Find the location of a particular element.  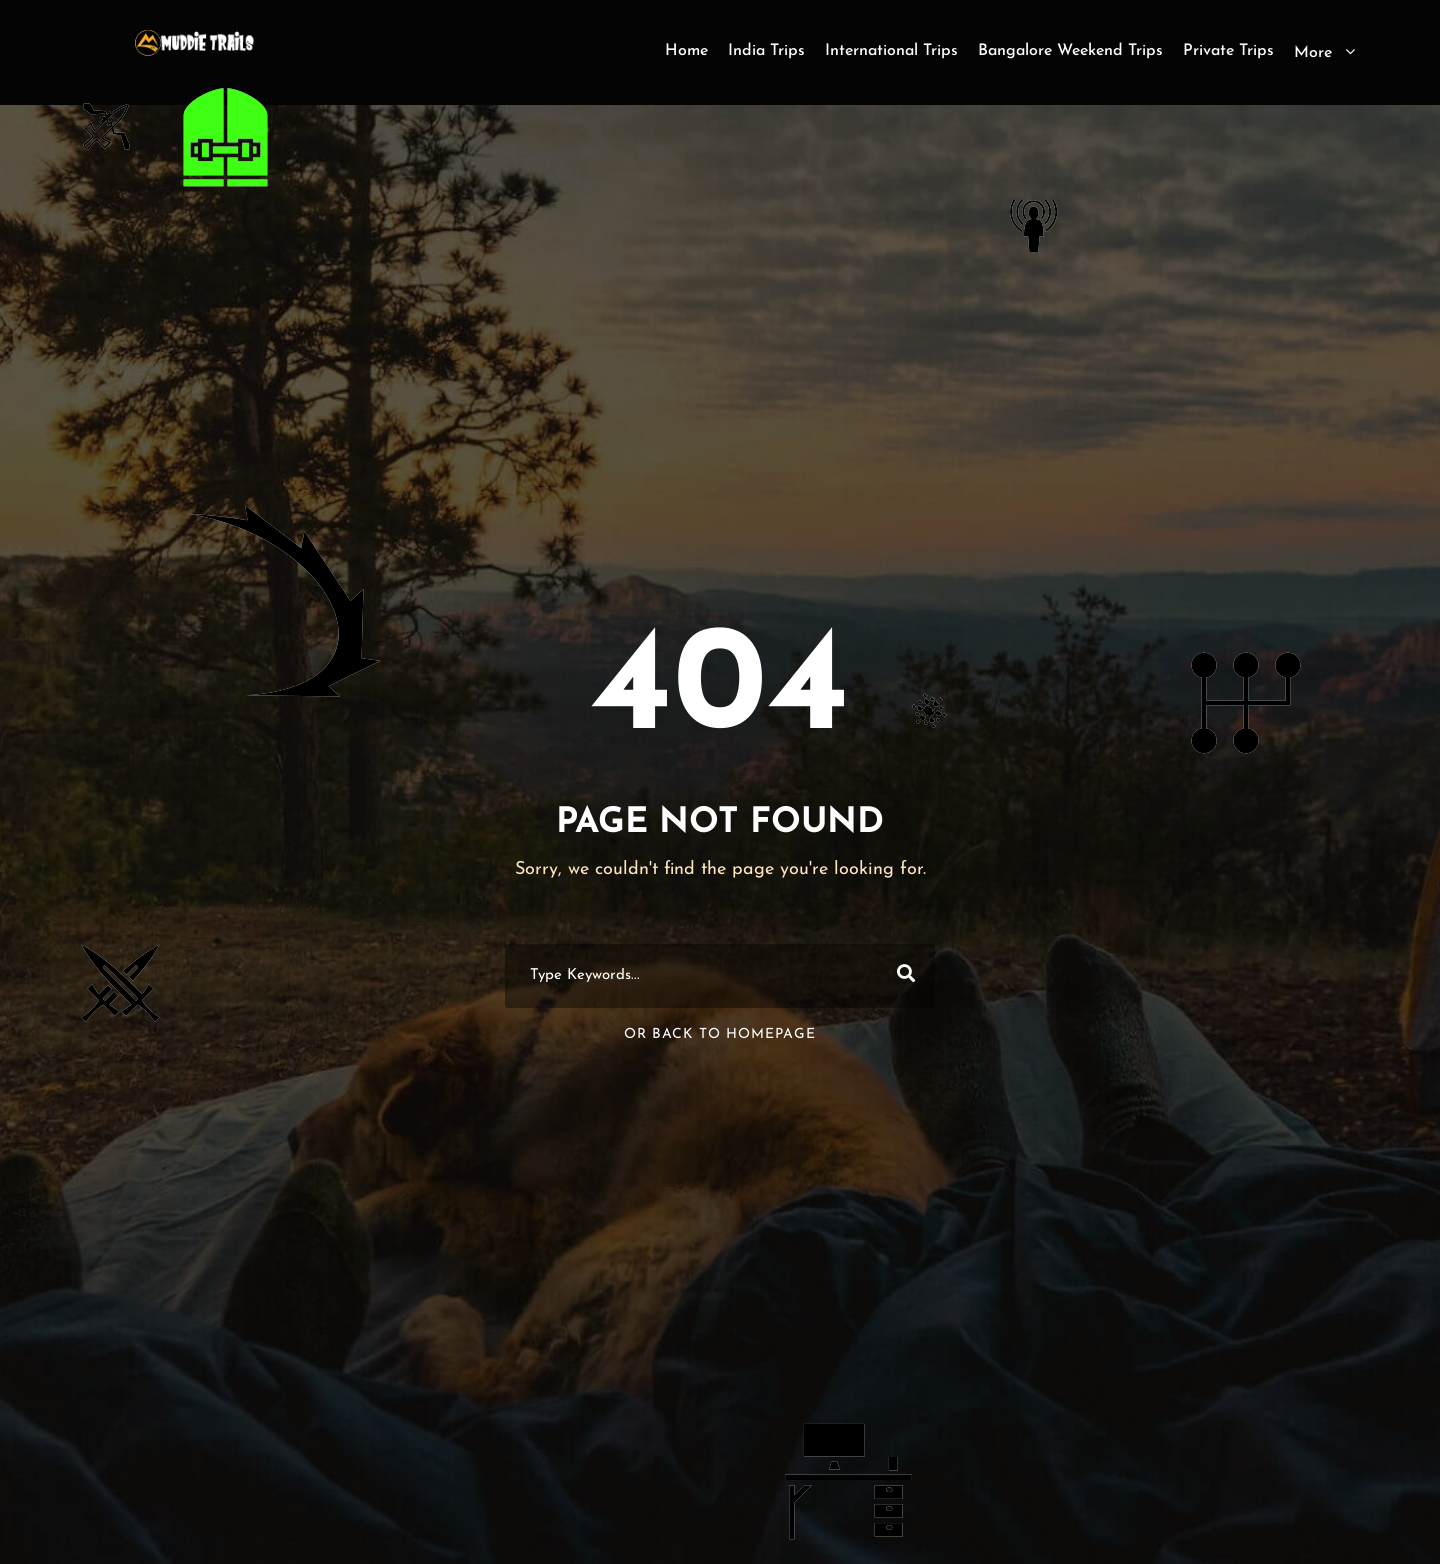

equip a lightning-enchanted weapon is located at coordinates (106, 126).